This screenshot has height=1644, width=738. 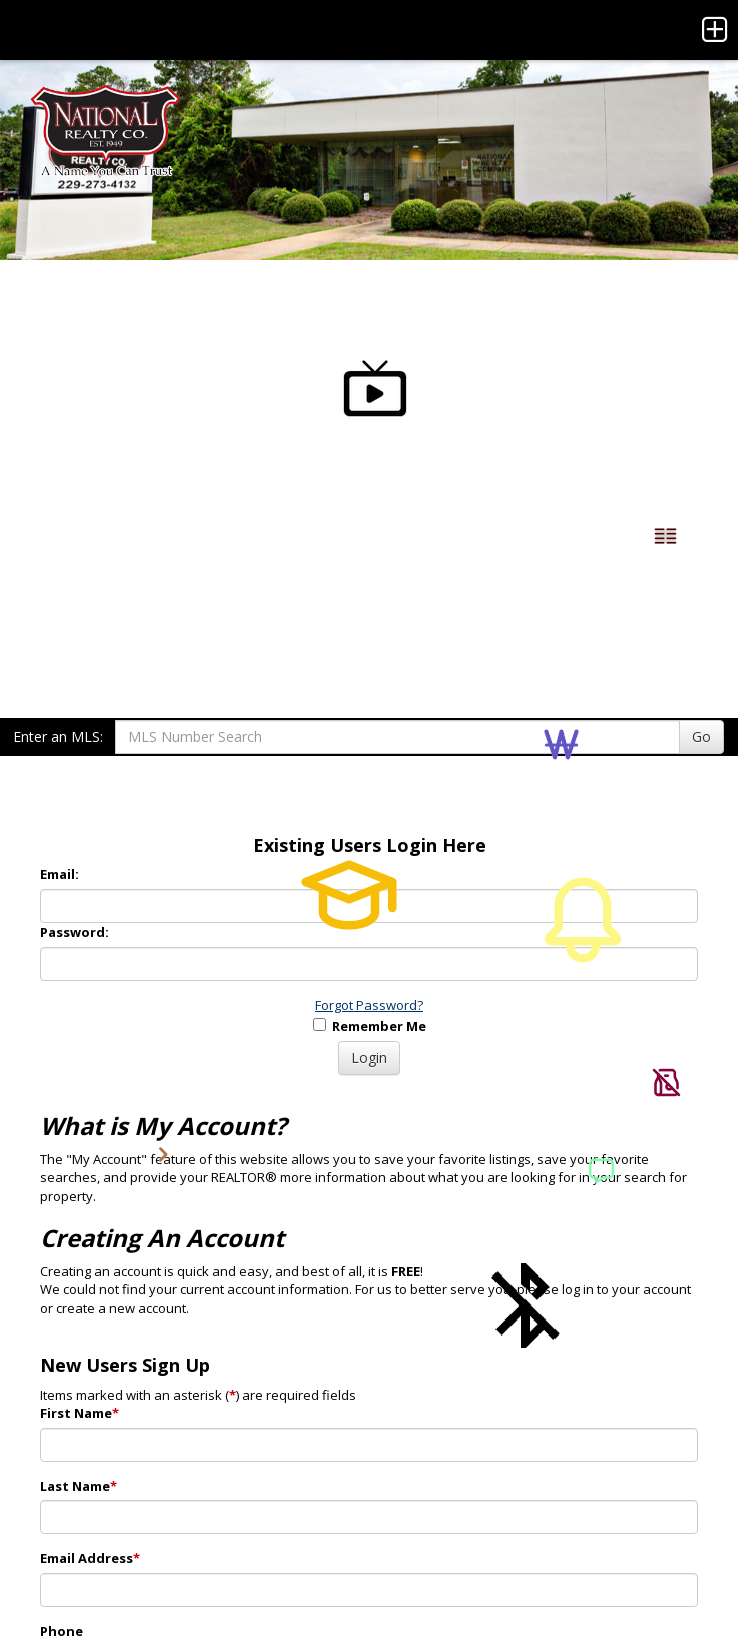 I want to click on item unavailable for takeout or delivery, so click(x=666, y=1082).